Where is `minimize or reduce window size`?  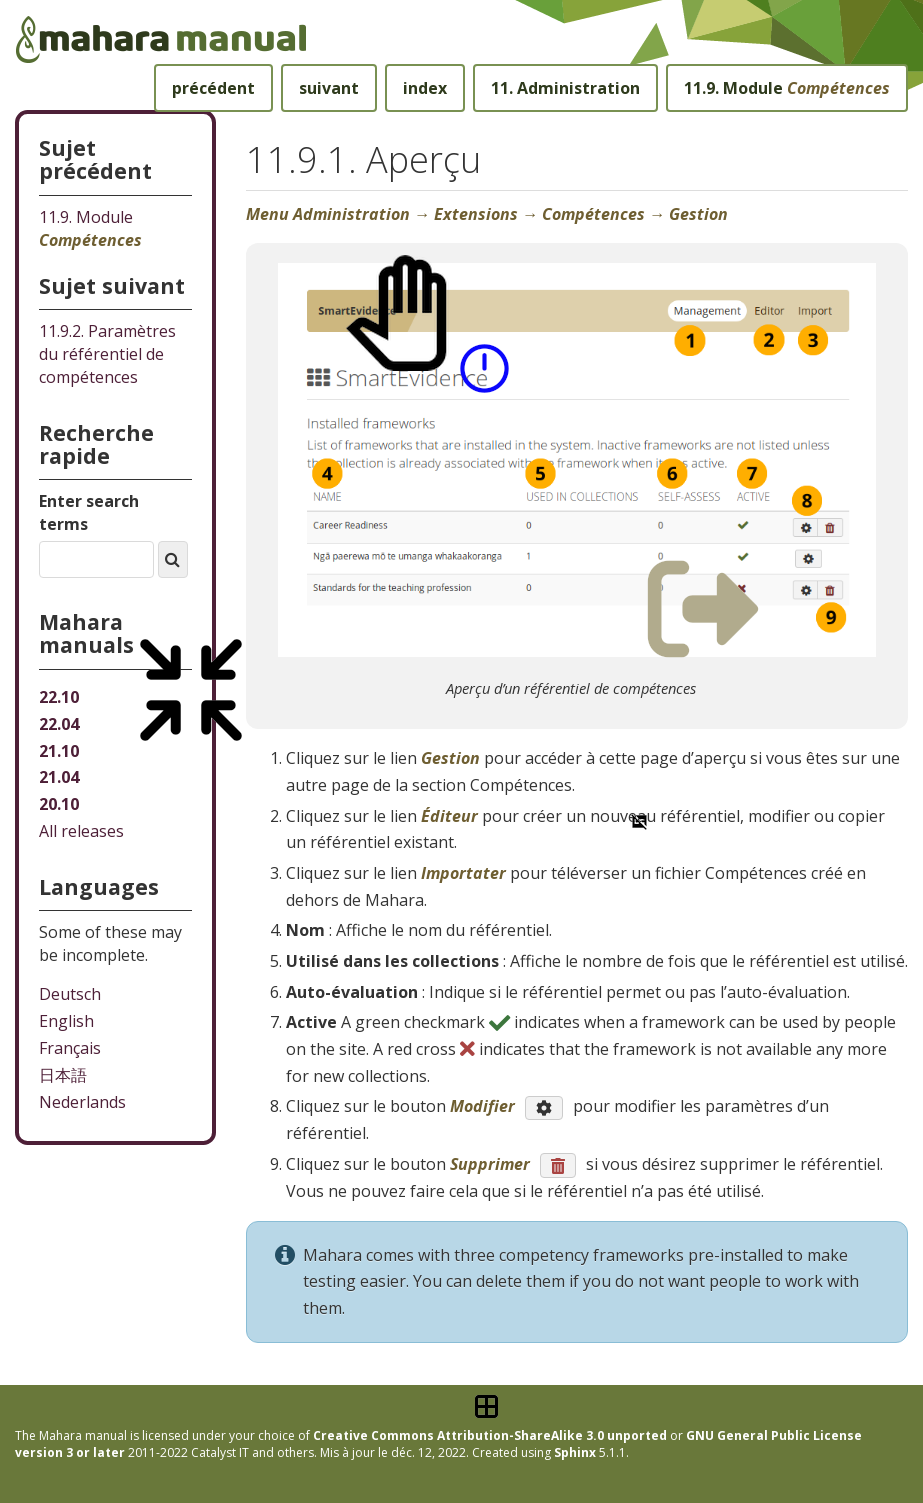 minimize or reduce window size is located at coordinates (191, 690).